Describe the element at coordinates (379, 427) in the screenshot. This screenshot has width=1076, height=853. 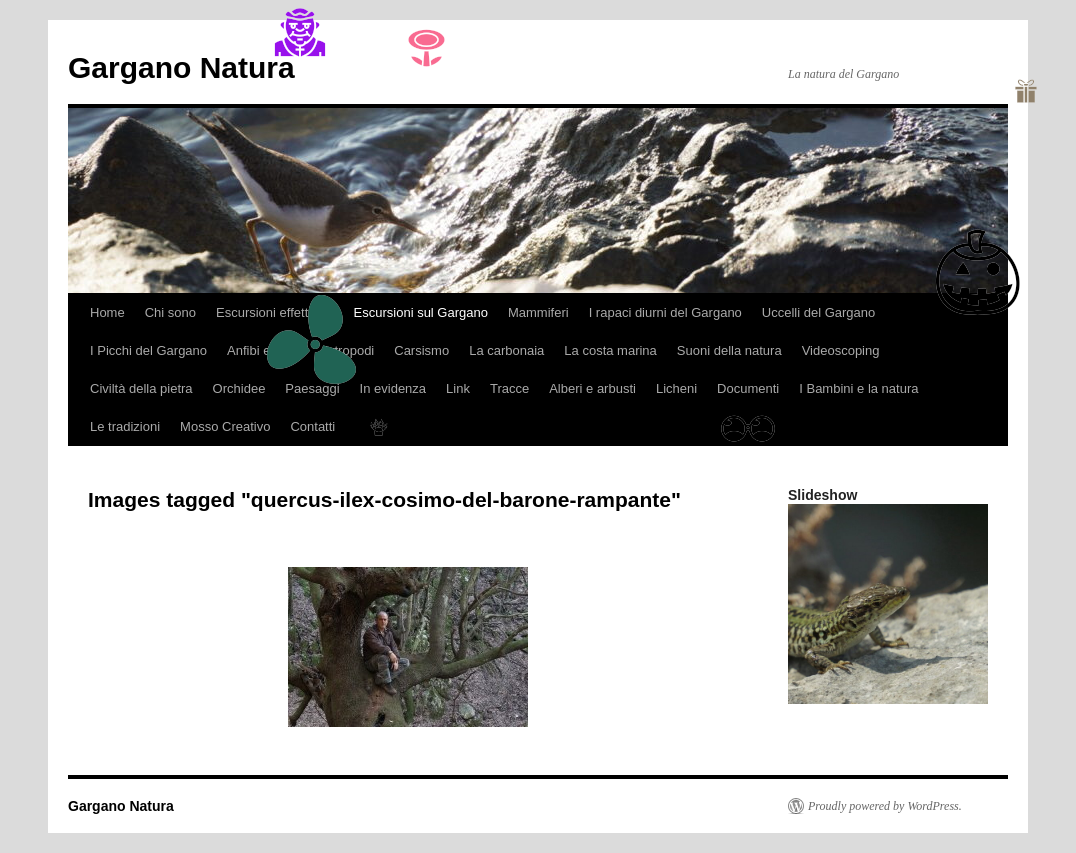
I see `access pet-related features or settings` at that location.